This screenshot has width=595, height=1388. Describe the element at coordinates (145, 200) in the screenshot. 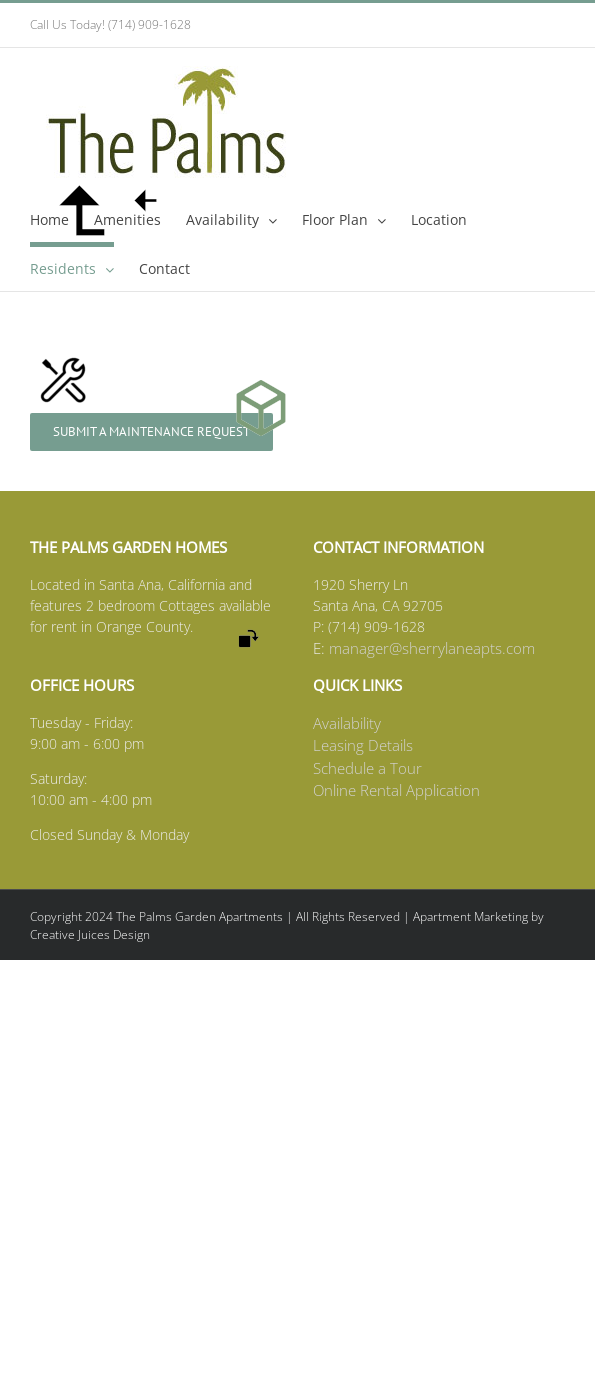

I see `go back to the previous screen` at that location.